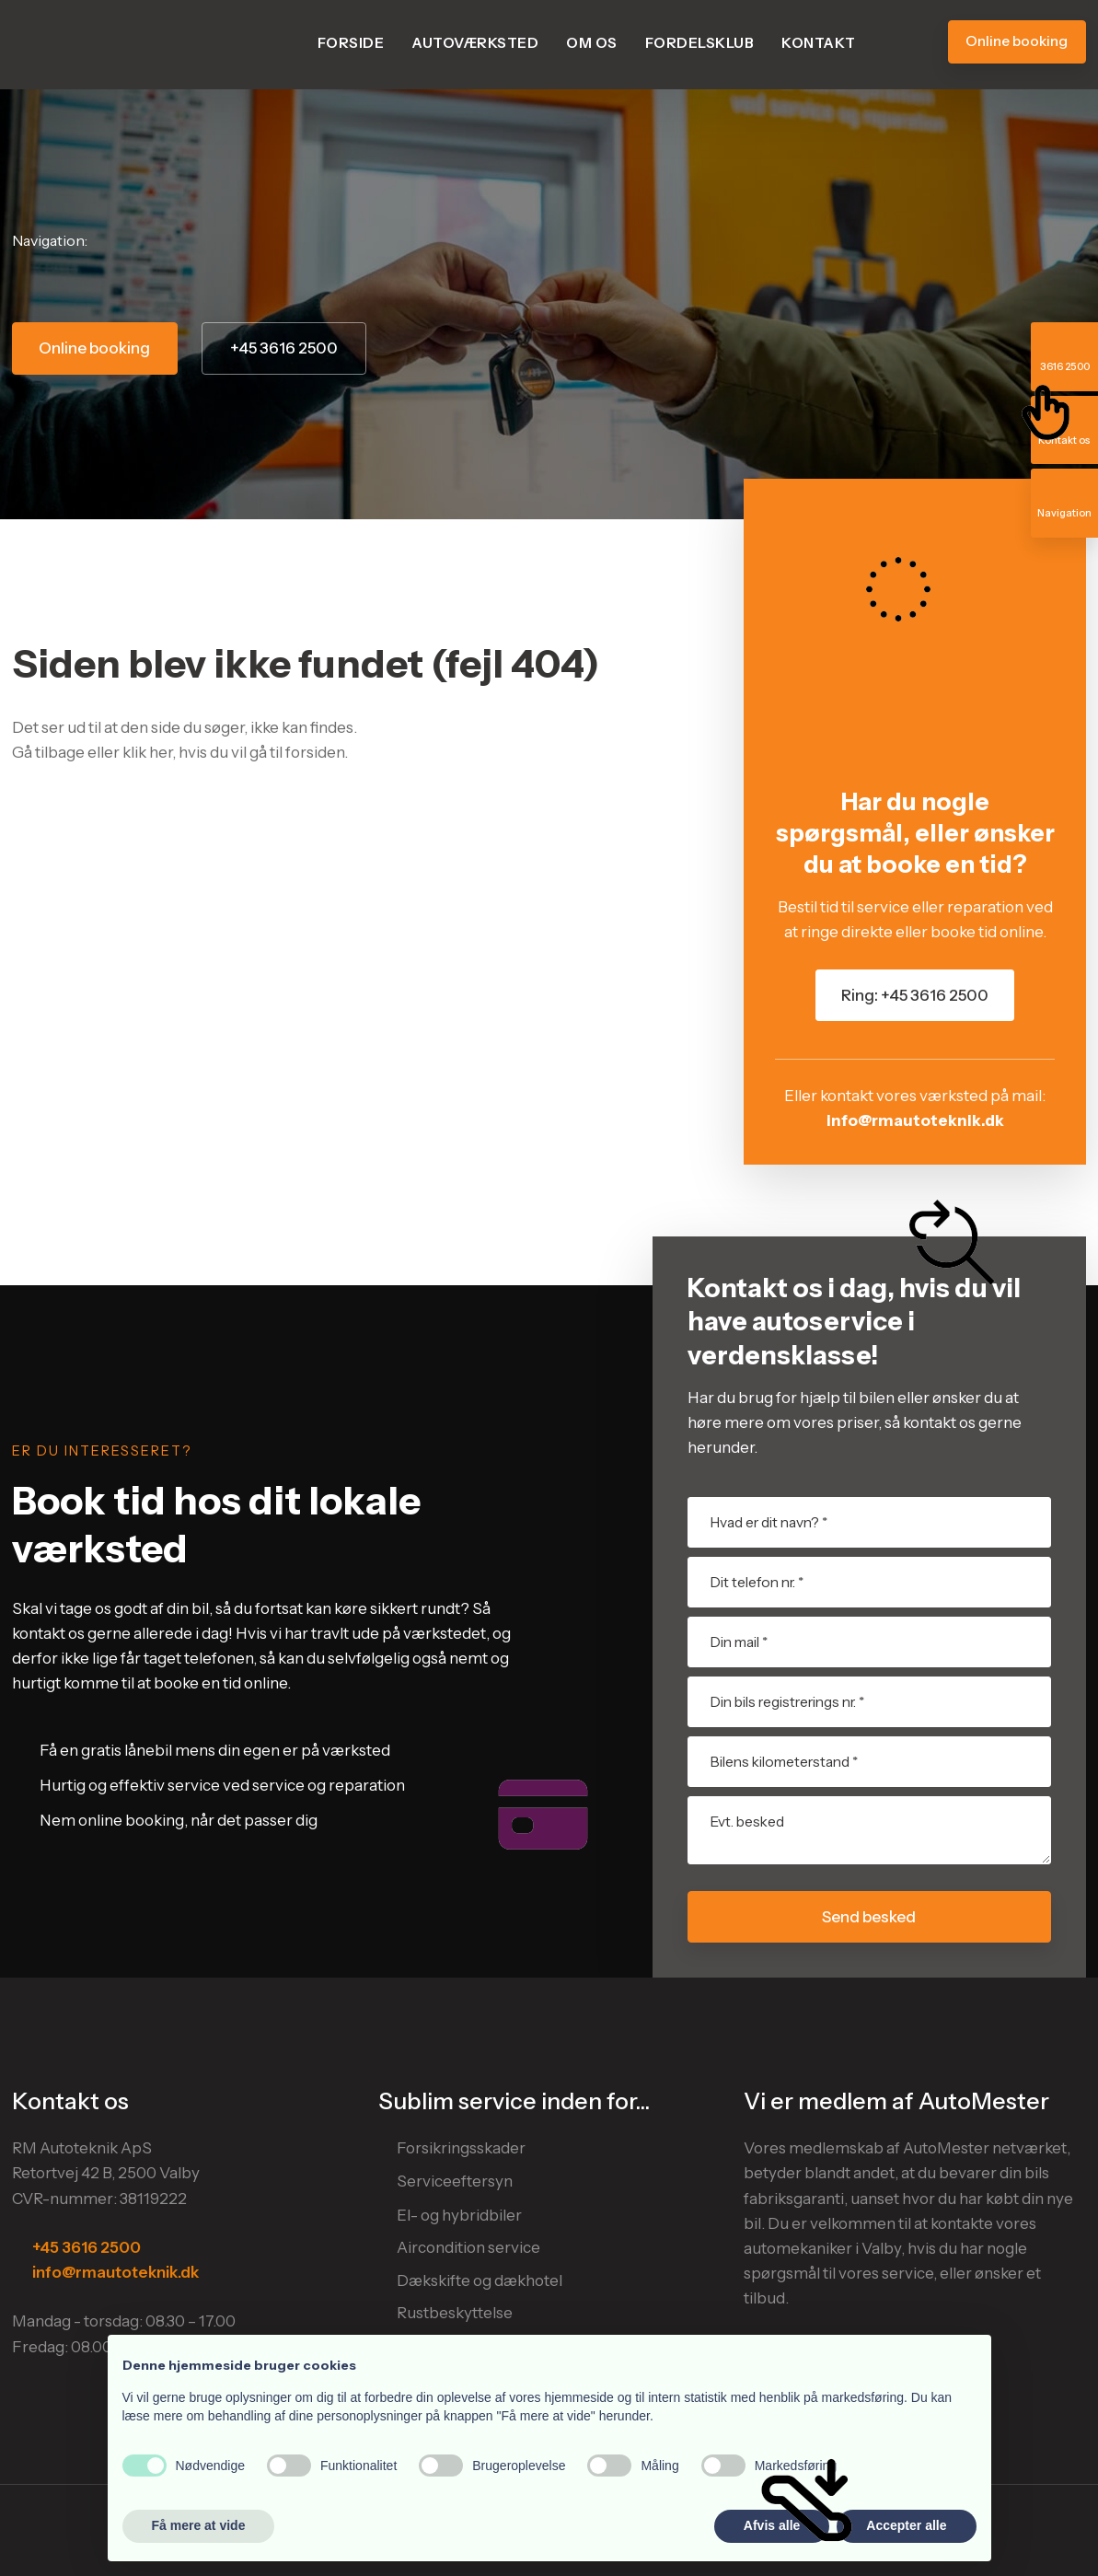  I want to click on tap or click to interact, so click(1046, 412).